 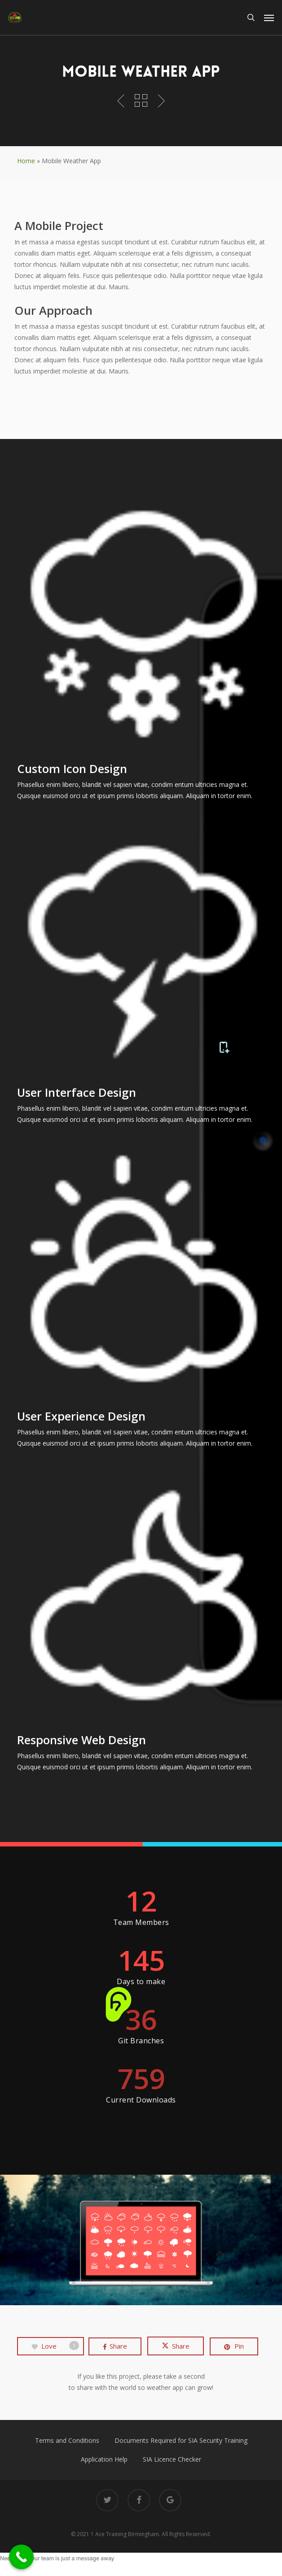 I want to click on add a new mobile device, so click(x=223, y=1047).